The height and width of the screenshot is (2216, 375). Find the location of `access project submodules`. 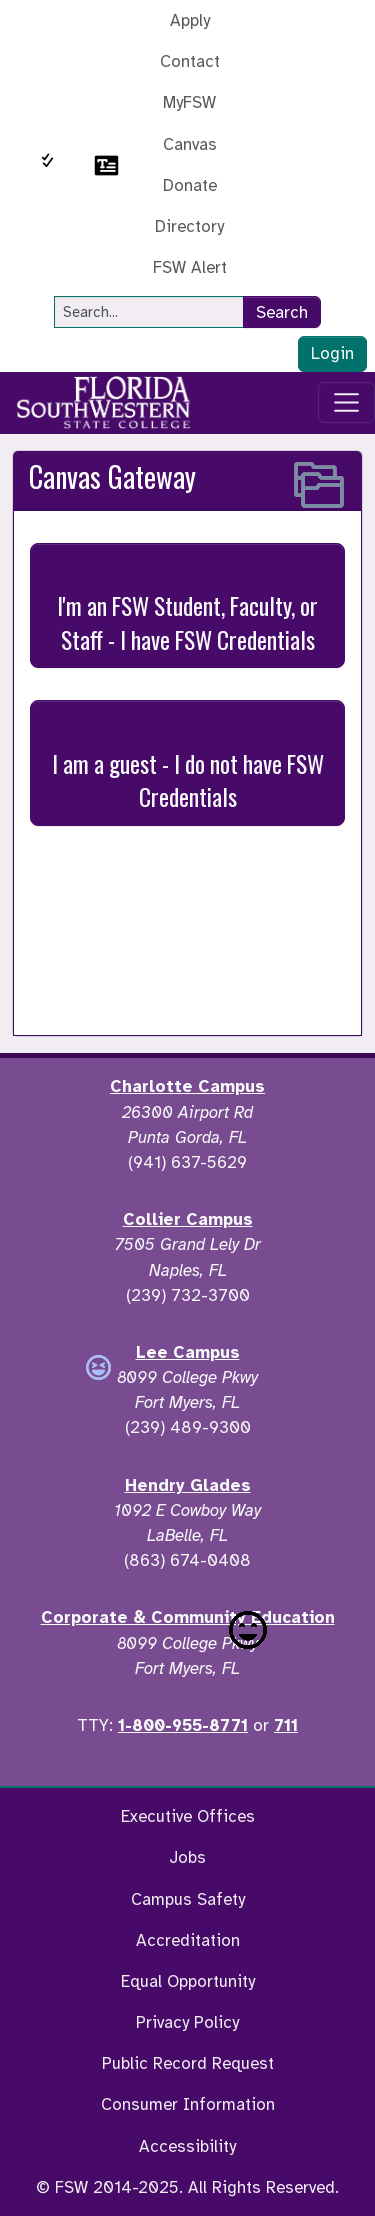

access project submodules is located at coordinates (319, 483).